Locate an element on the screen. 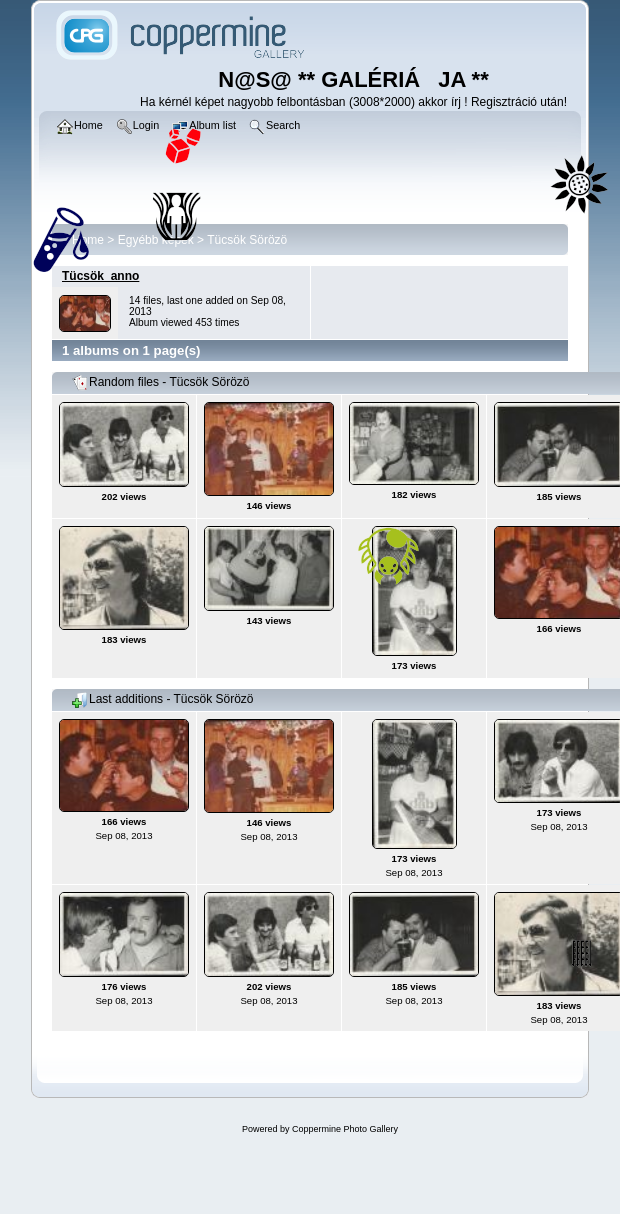 This screenshot has height=1214, width=620. indicates a chemistry or alchemy feature is located at coordinates (59, 240).